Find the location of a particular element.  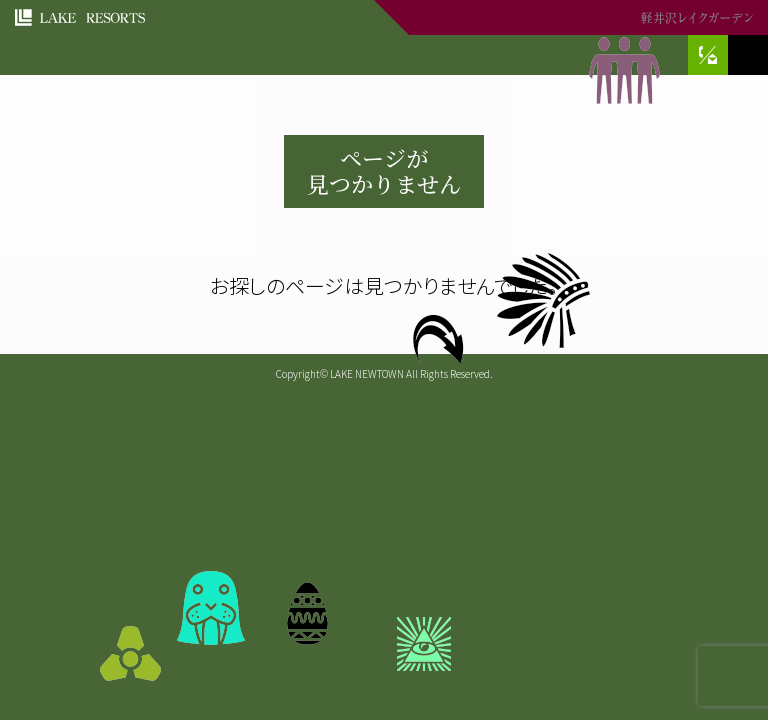

select native american or tribal theme is located at coordinates (543, 300).